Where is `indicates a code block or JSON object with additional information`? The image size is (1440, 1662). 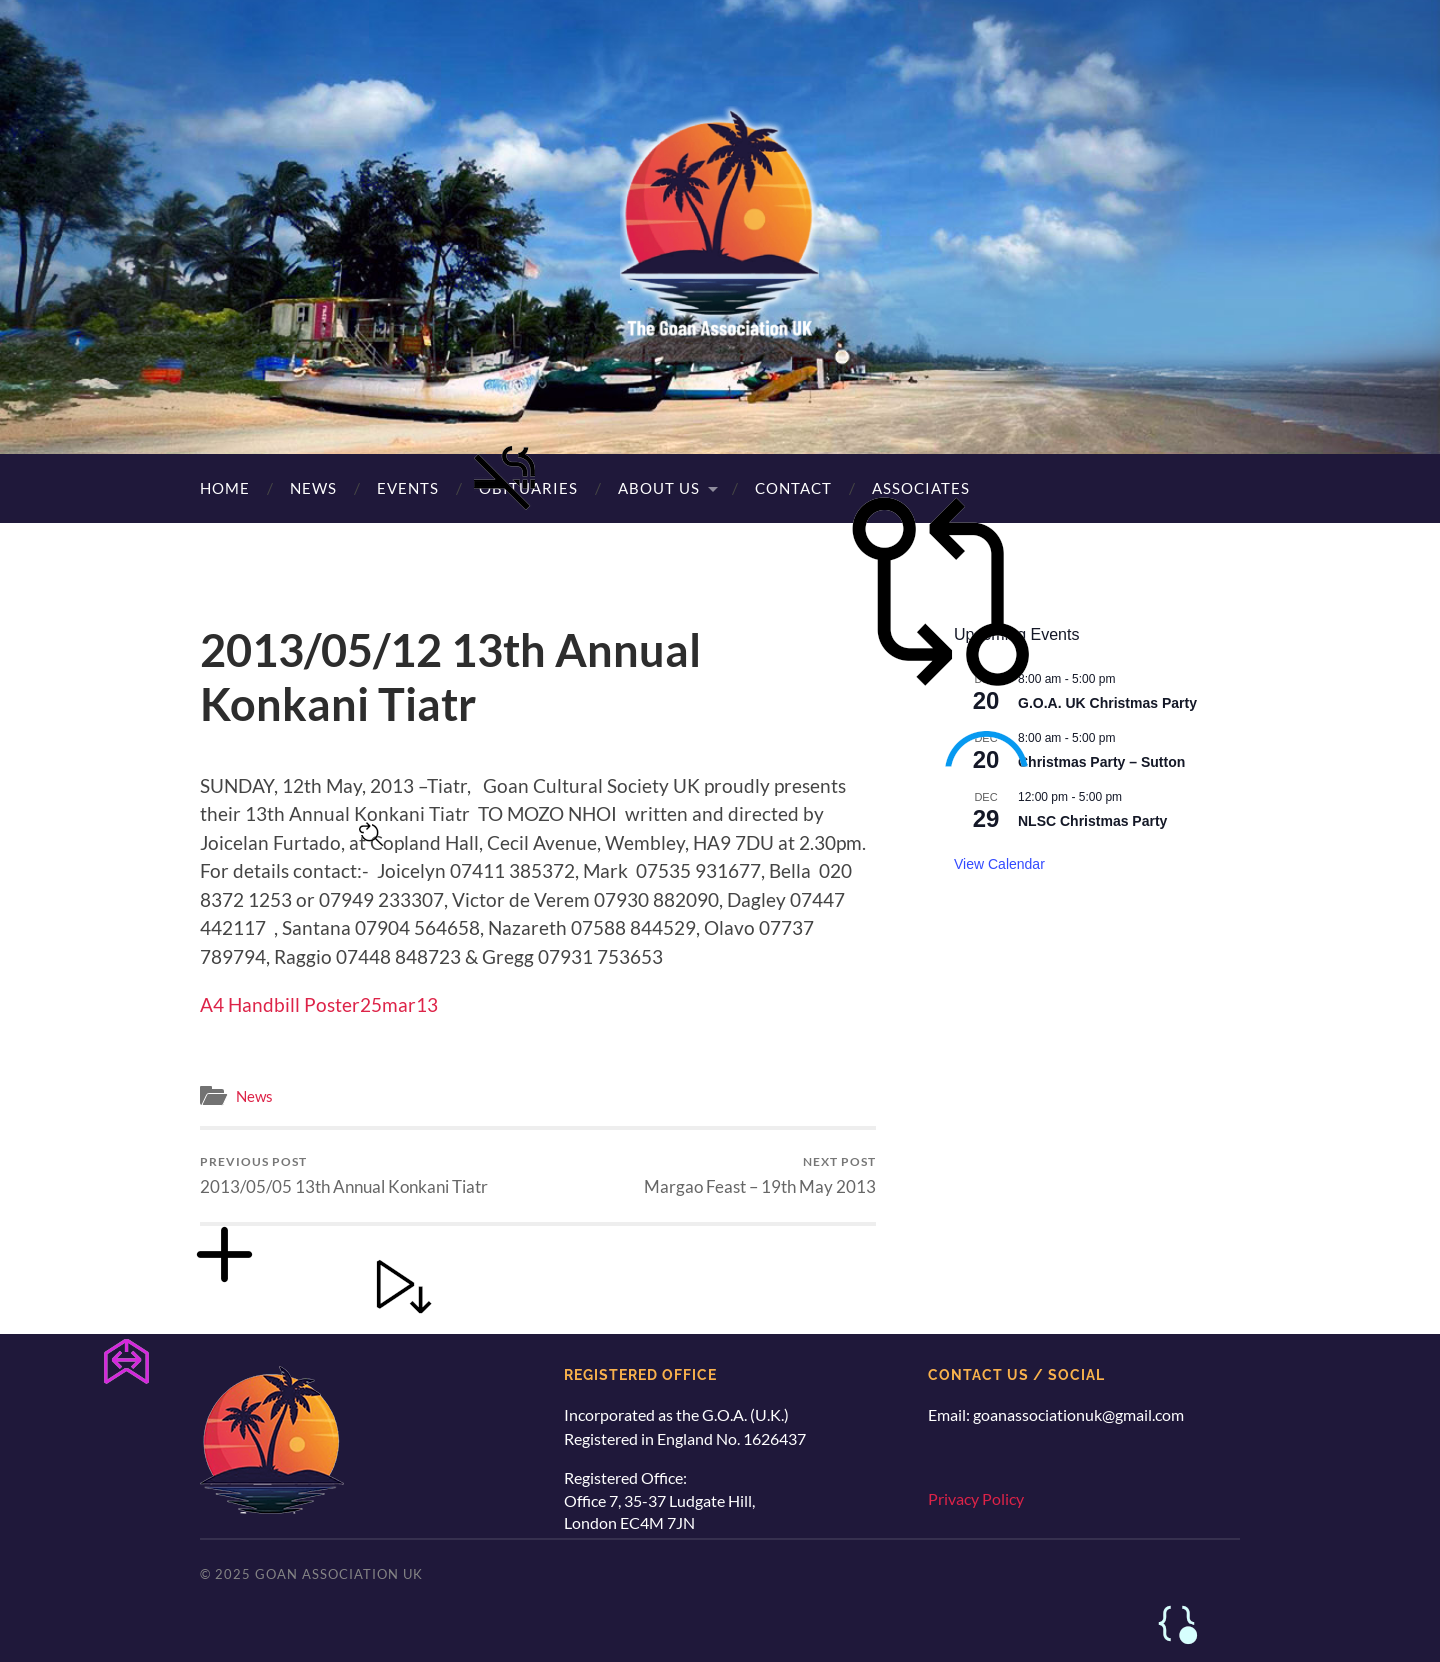
indicates a code block or JSON object with additional information is located at coordinates (1176, 1623).